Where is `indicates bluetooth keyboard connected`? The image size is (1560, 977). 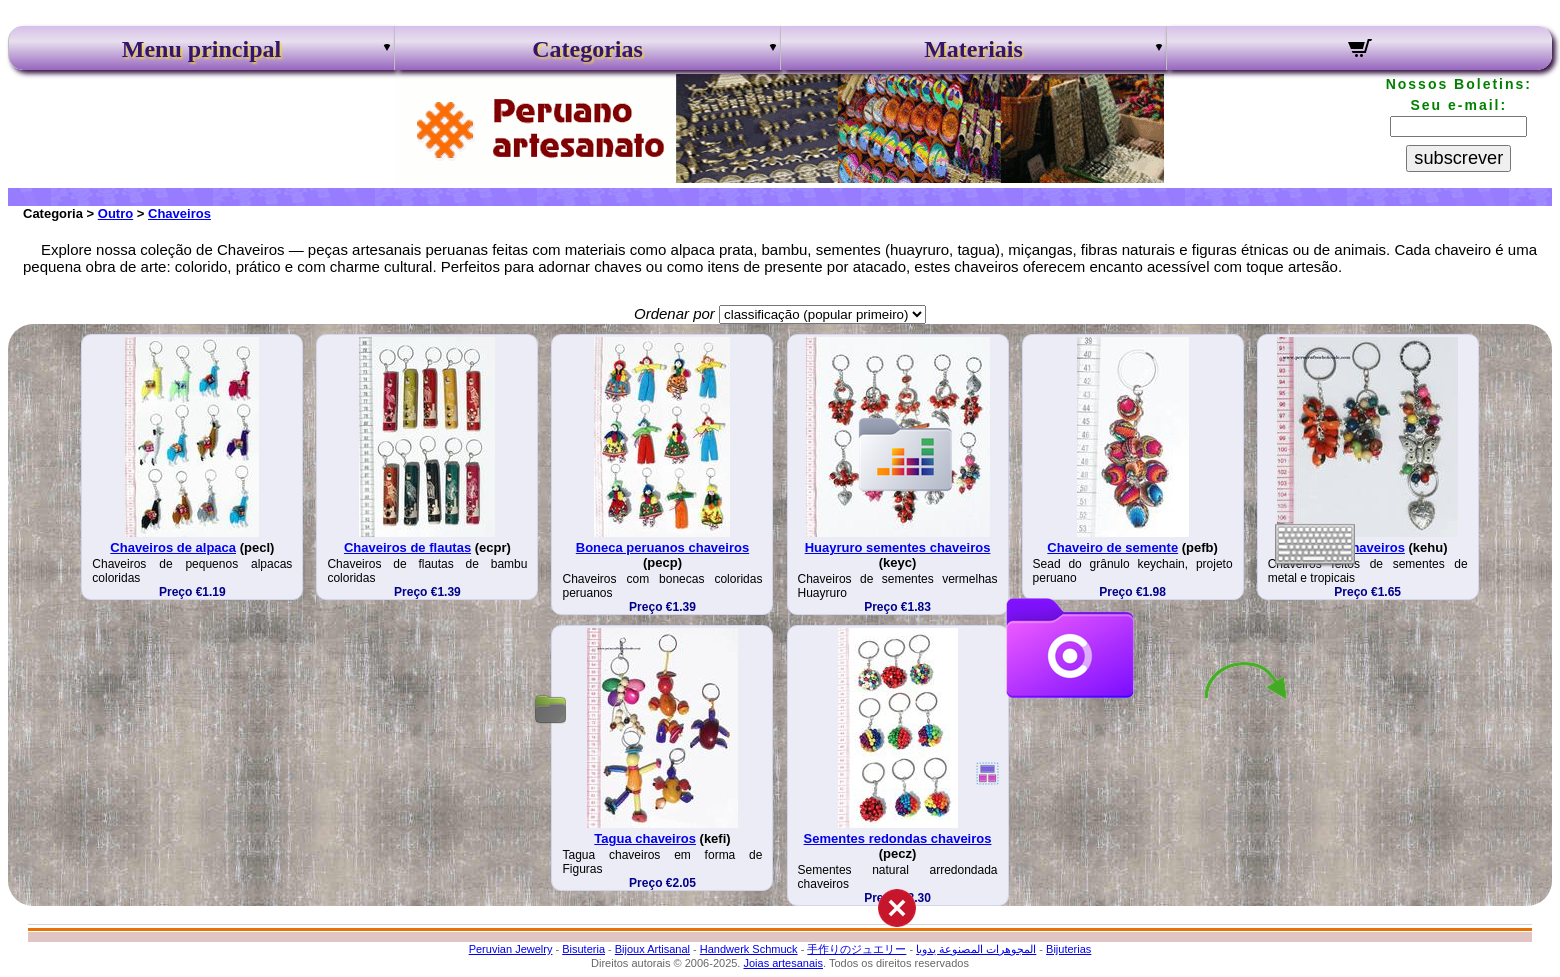
indicates bluetooth keyboard connected is located at coordinates (1315, 544).